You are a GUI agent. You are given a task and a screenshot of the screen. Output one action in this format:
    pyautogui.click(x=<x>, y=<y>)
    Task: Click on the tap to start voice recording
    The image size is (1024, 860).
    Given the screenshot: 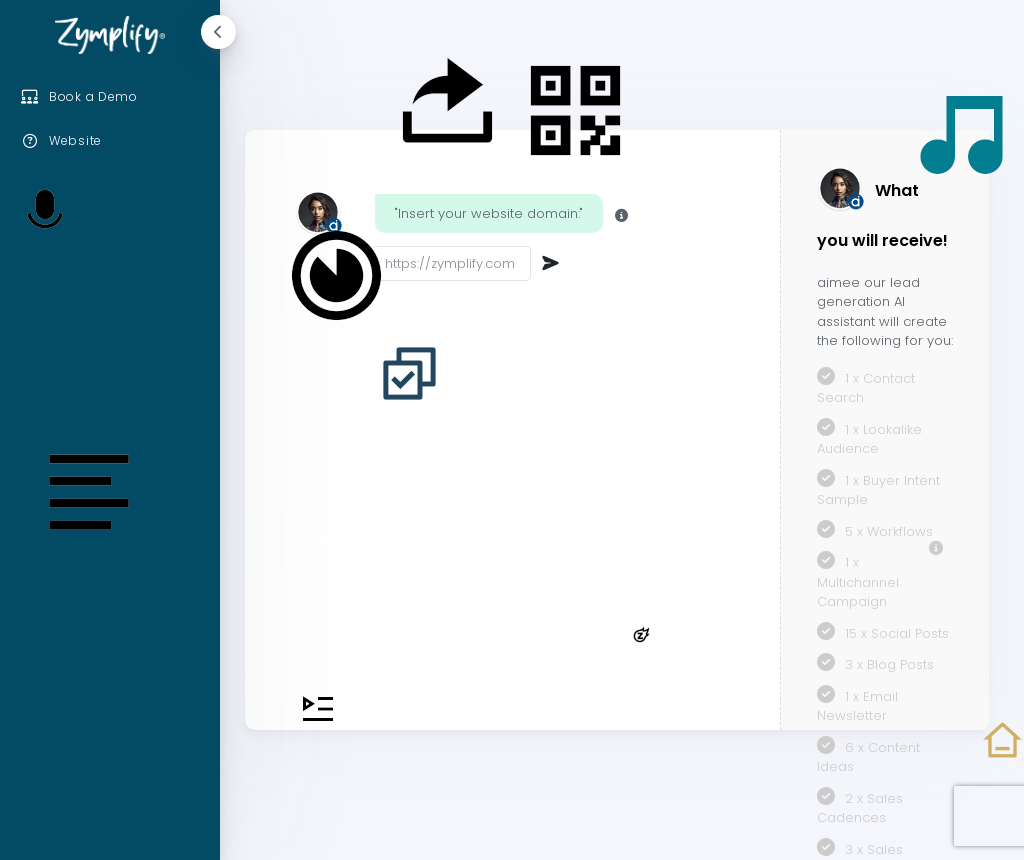 What is the action you would take?
    pyautogui.click(x=45, y=210)
    